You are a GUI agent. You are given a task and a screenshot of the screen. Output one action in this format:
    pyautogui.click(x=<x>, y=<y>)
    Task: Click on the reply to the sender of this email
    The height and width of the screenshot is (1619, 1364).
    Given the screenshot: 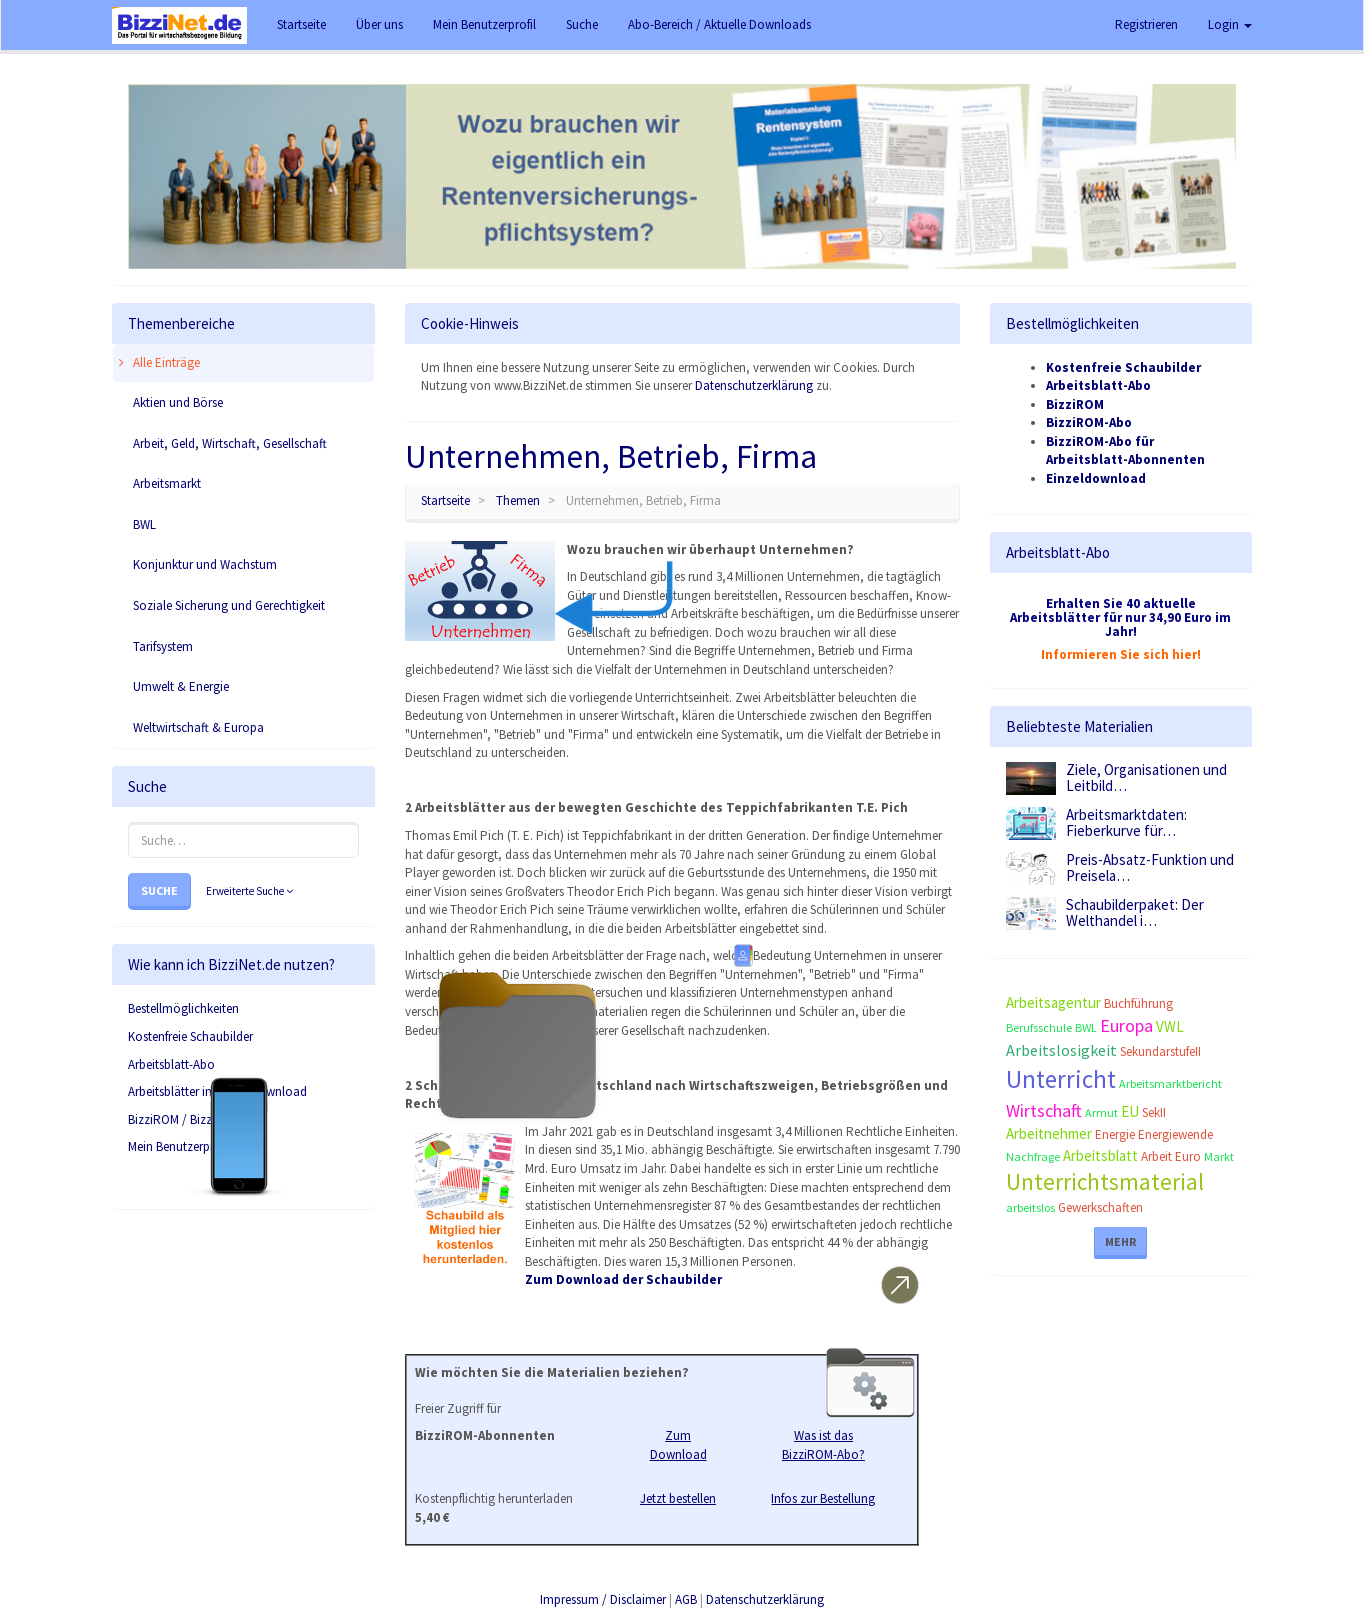 What is the action you would take?
    pyautogui.click(x=612, y=597)
    